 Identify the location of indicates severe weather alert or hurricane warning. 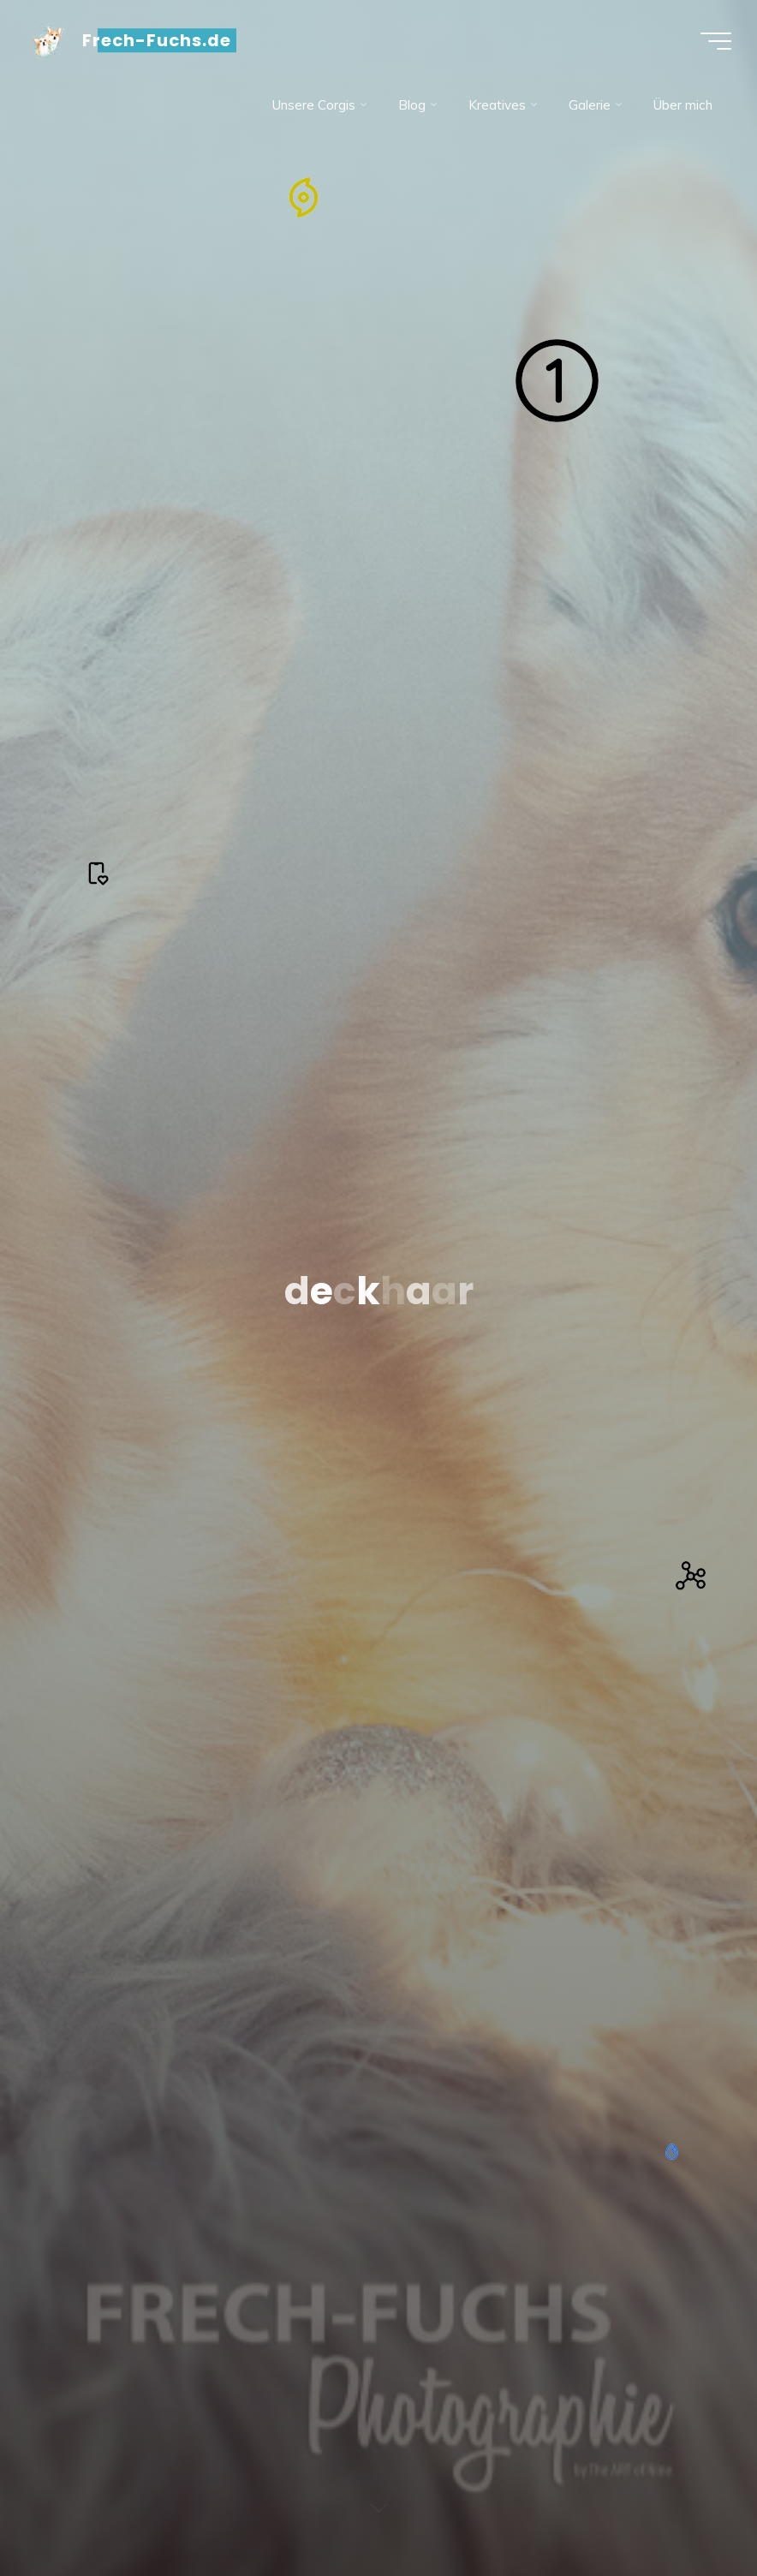
(303, 197).